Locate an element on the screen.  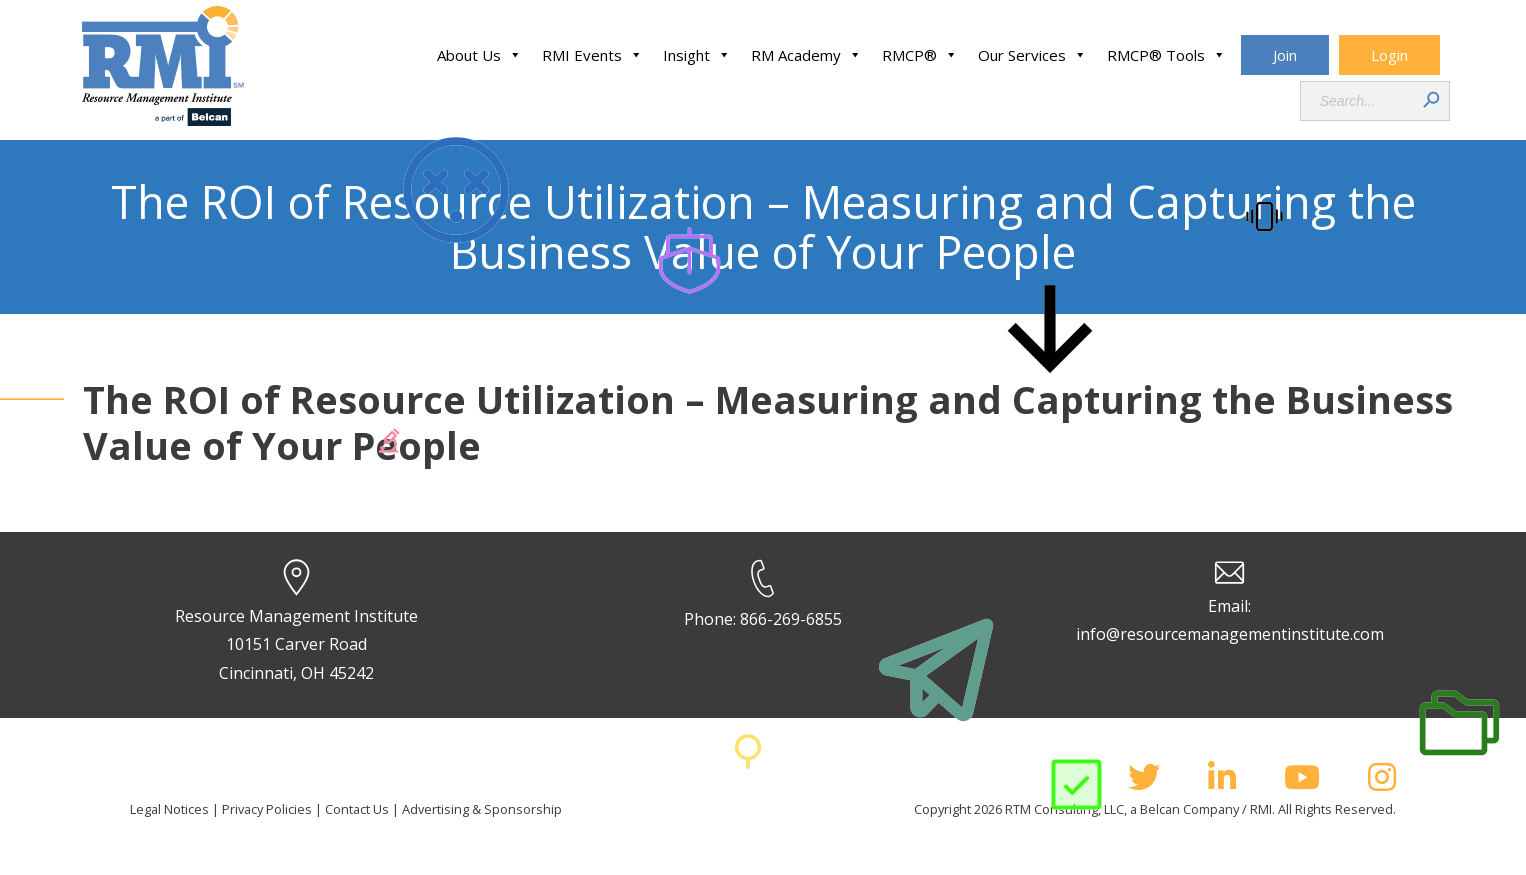
mark task as complete is located at coordinates (1076, 784).